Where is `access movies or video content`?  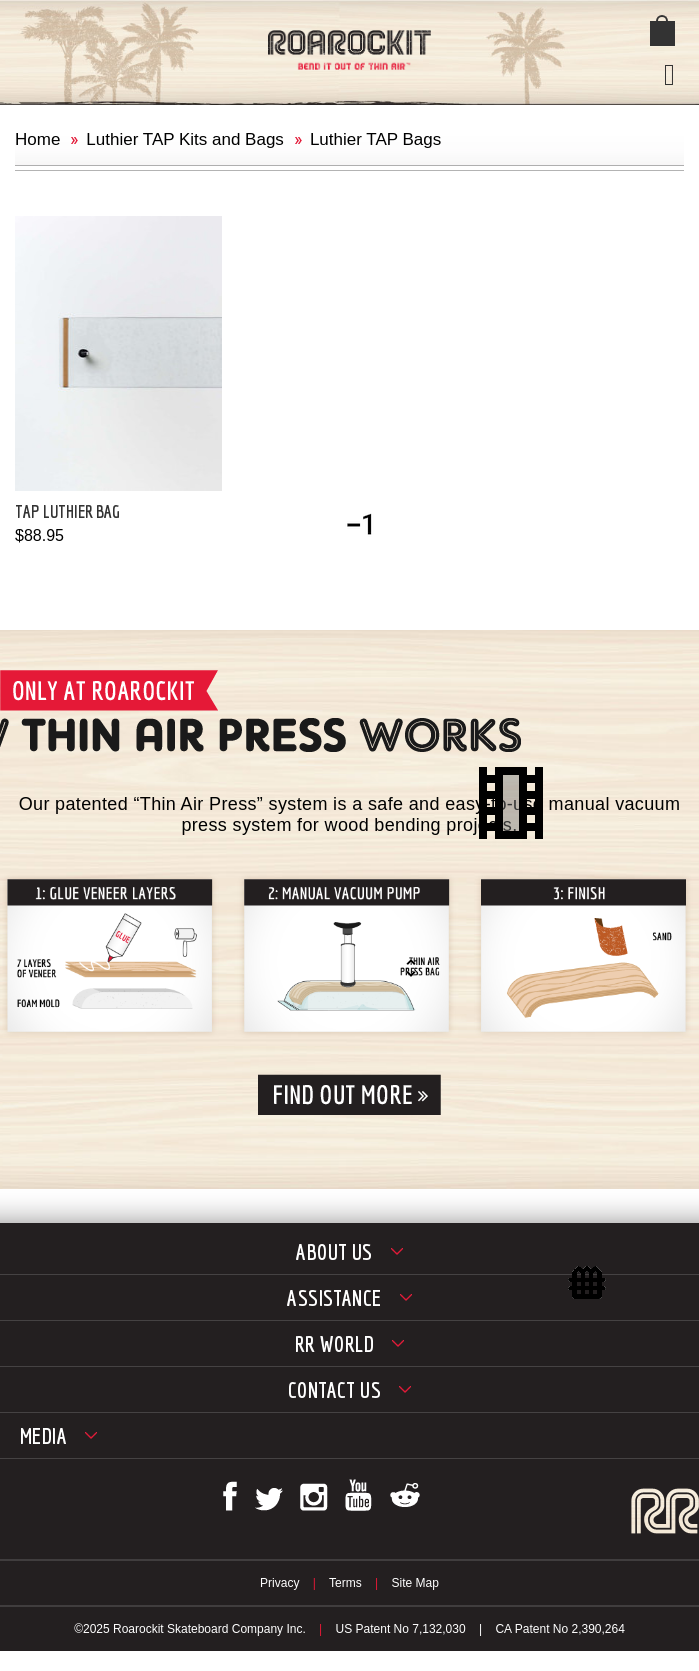
access movies or video content is located at coordinates (511, 803).